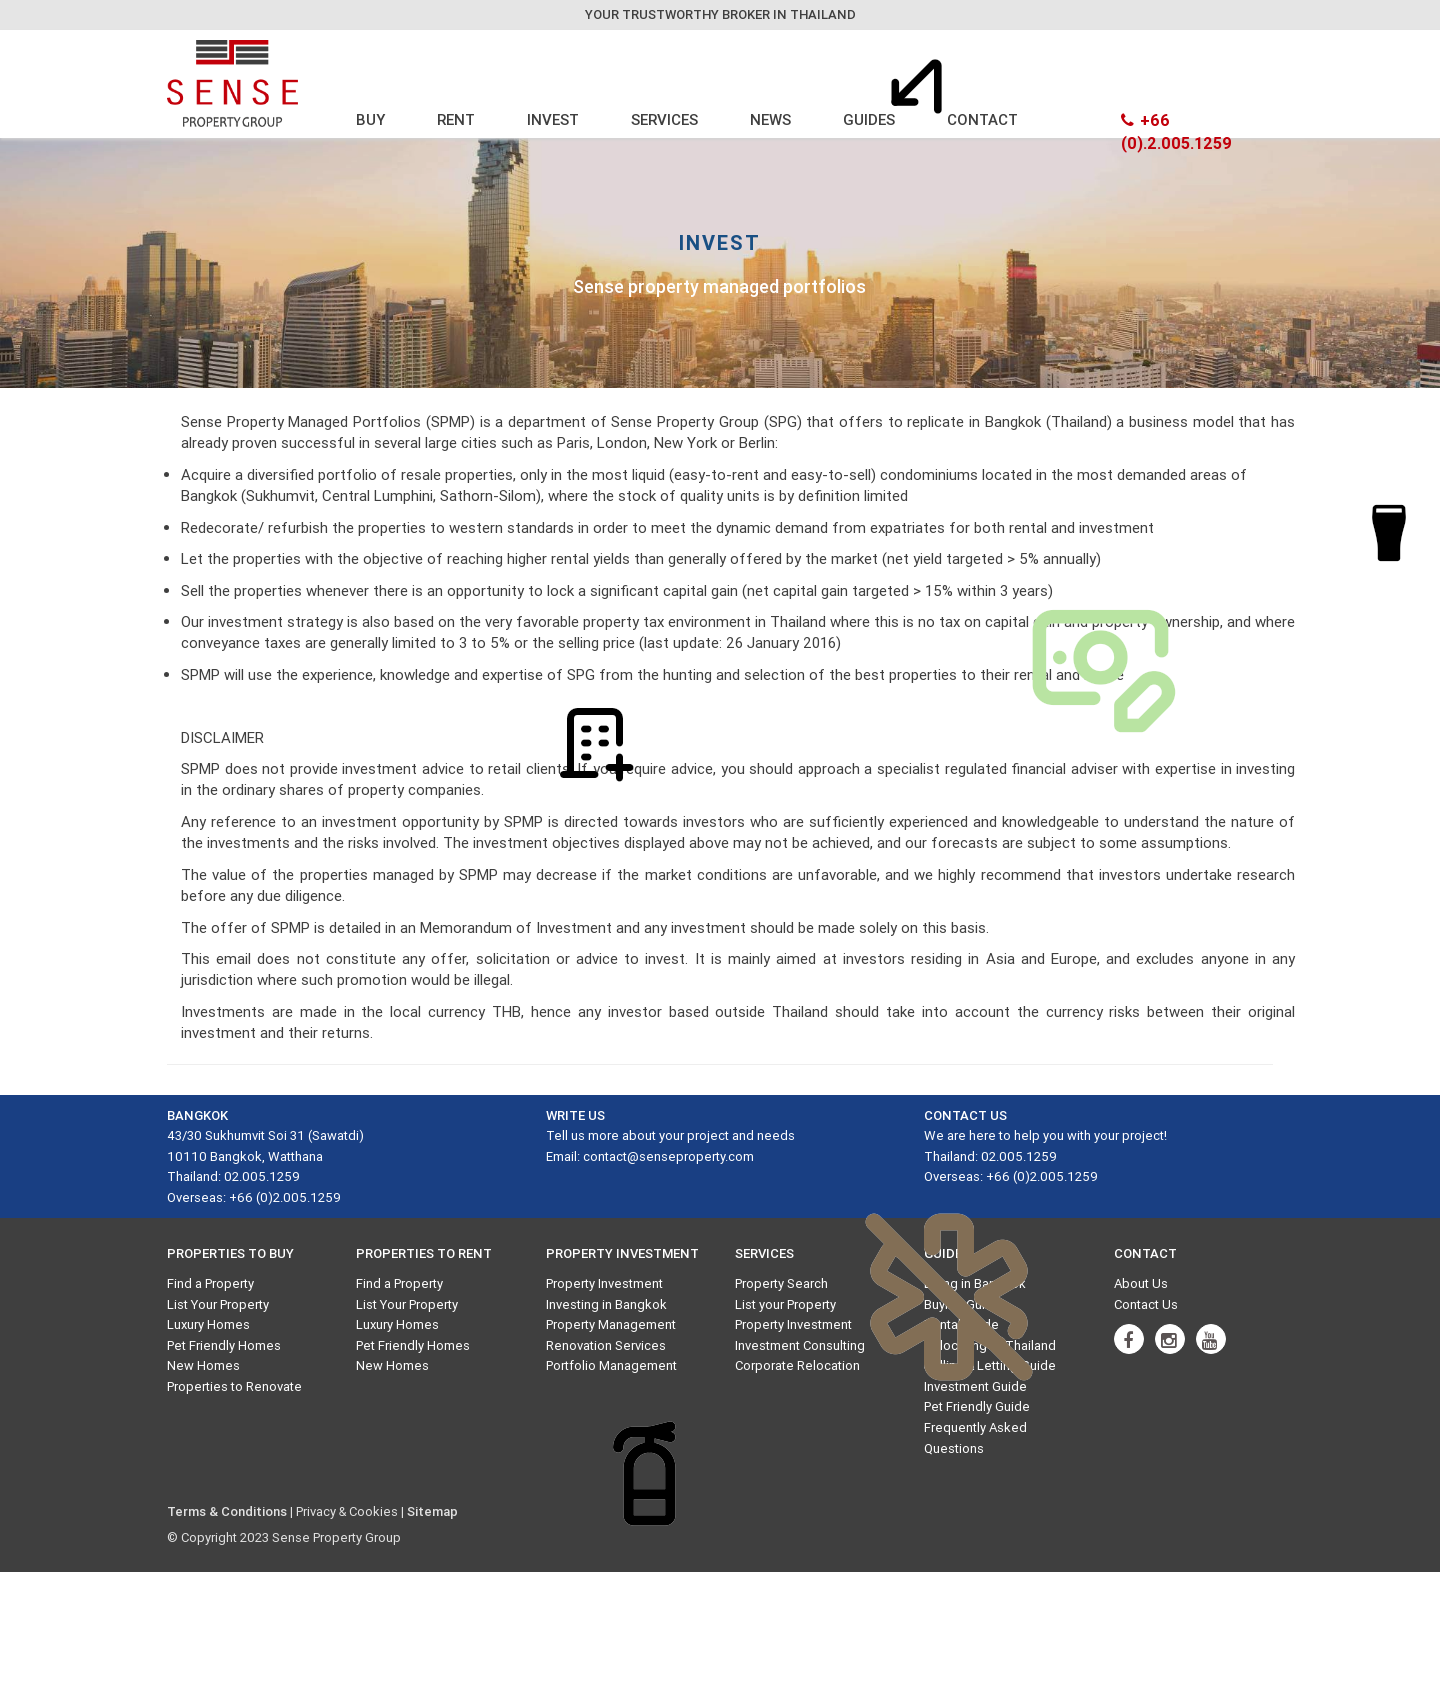  I want to click on edit payment or transaction details, so click(1100, 657).